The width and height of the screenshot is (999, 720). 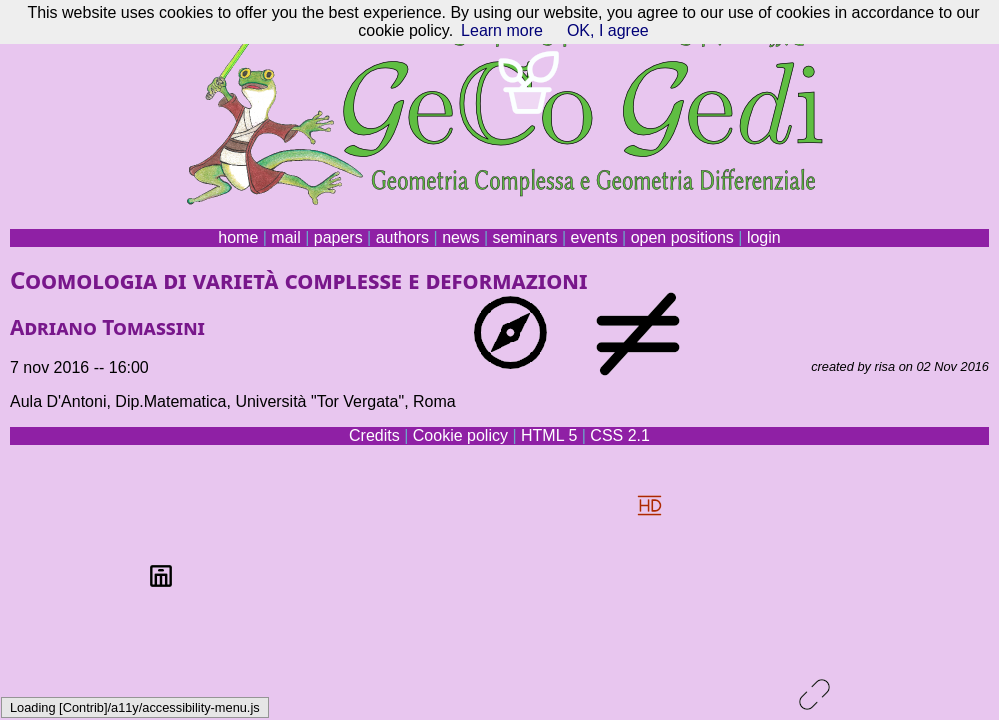 I want to click on unlink or break a connection, so click(x=814, y=694).